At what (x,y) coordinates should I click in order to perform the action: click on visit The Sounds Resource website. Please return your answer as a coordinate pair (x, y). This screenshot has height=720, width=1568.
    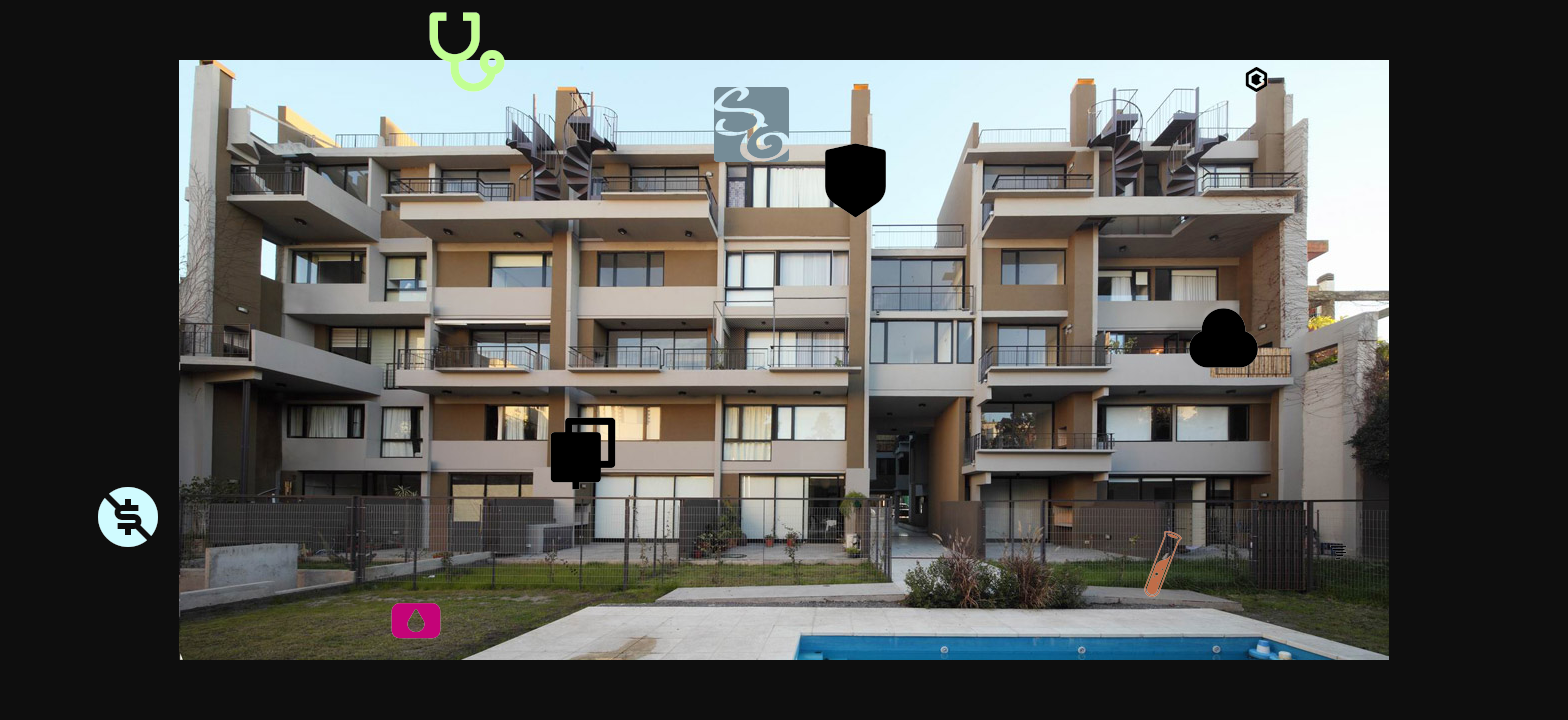
    Looking at the image, I should click on (751, 124).